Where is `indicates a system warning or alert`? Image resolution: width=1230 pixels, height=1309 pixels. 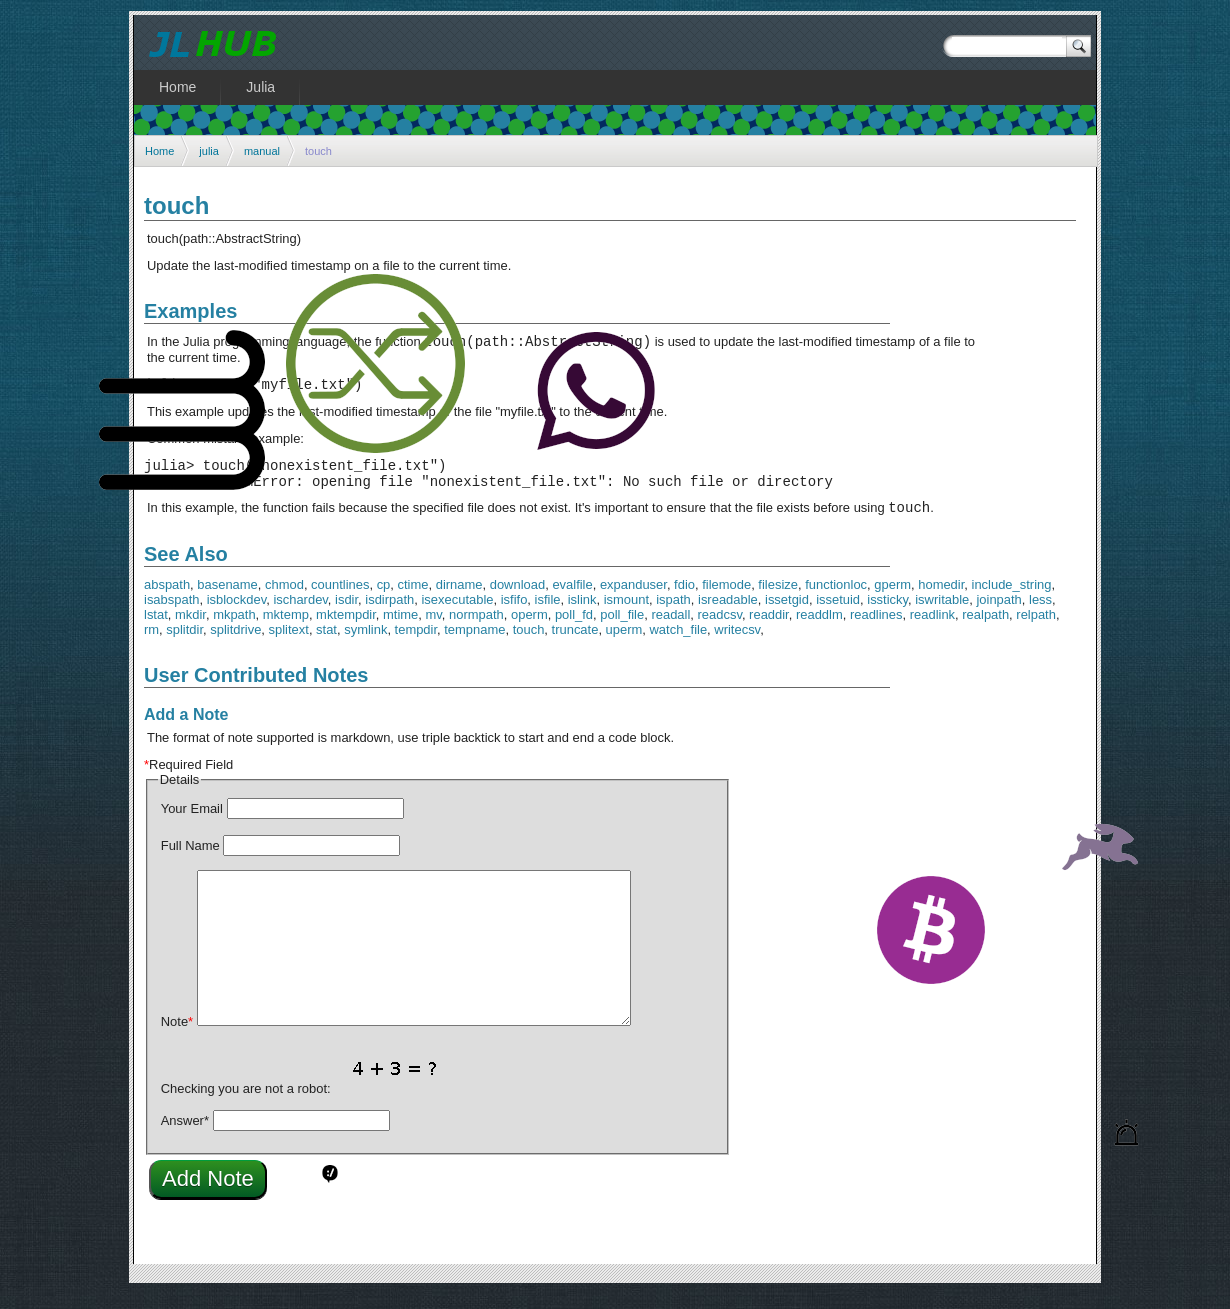
indicates a system warning or alert is located at coordinates (1126, 1132).